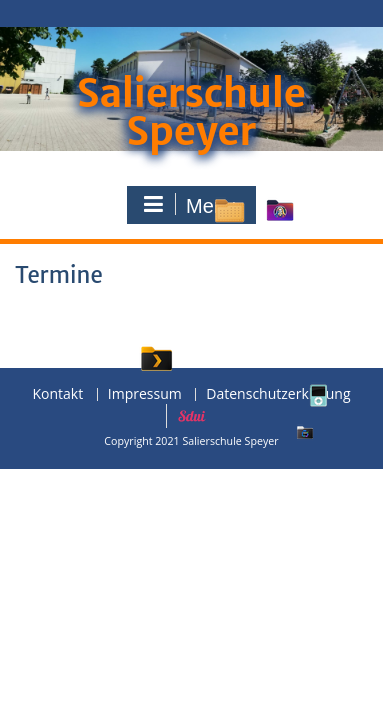 The image size is (383, 720). I want to click on iPod nano device connected, so click(318, 390).